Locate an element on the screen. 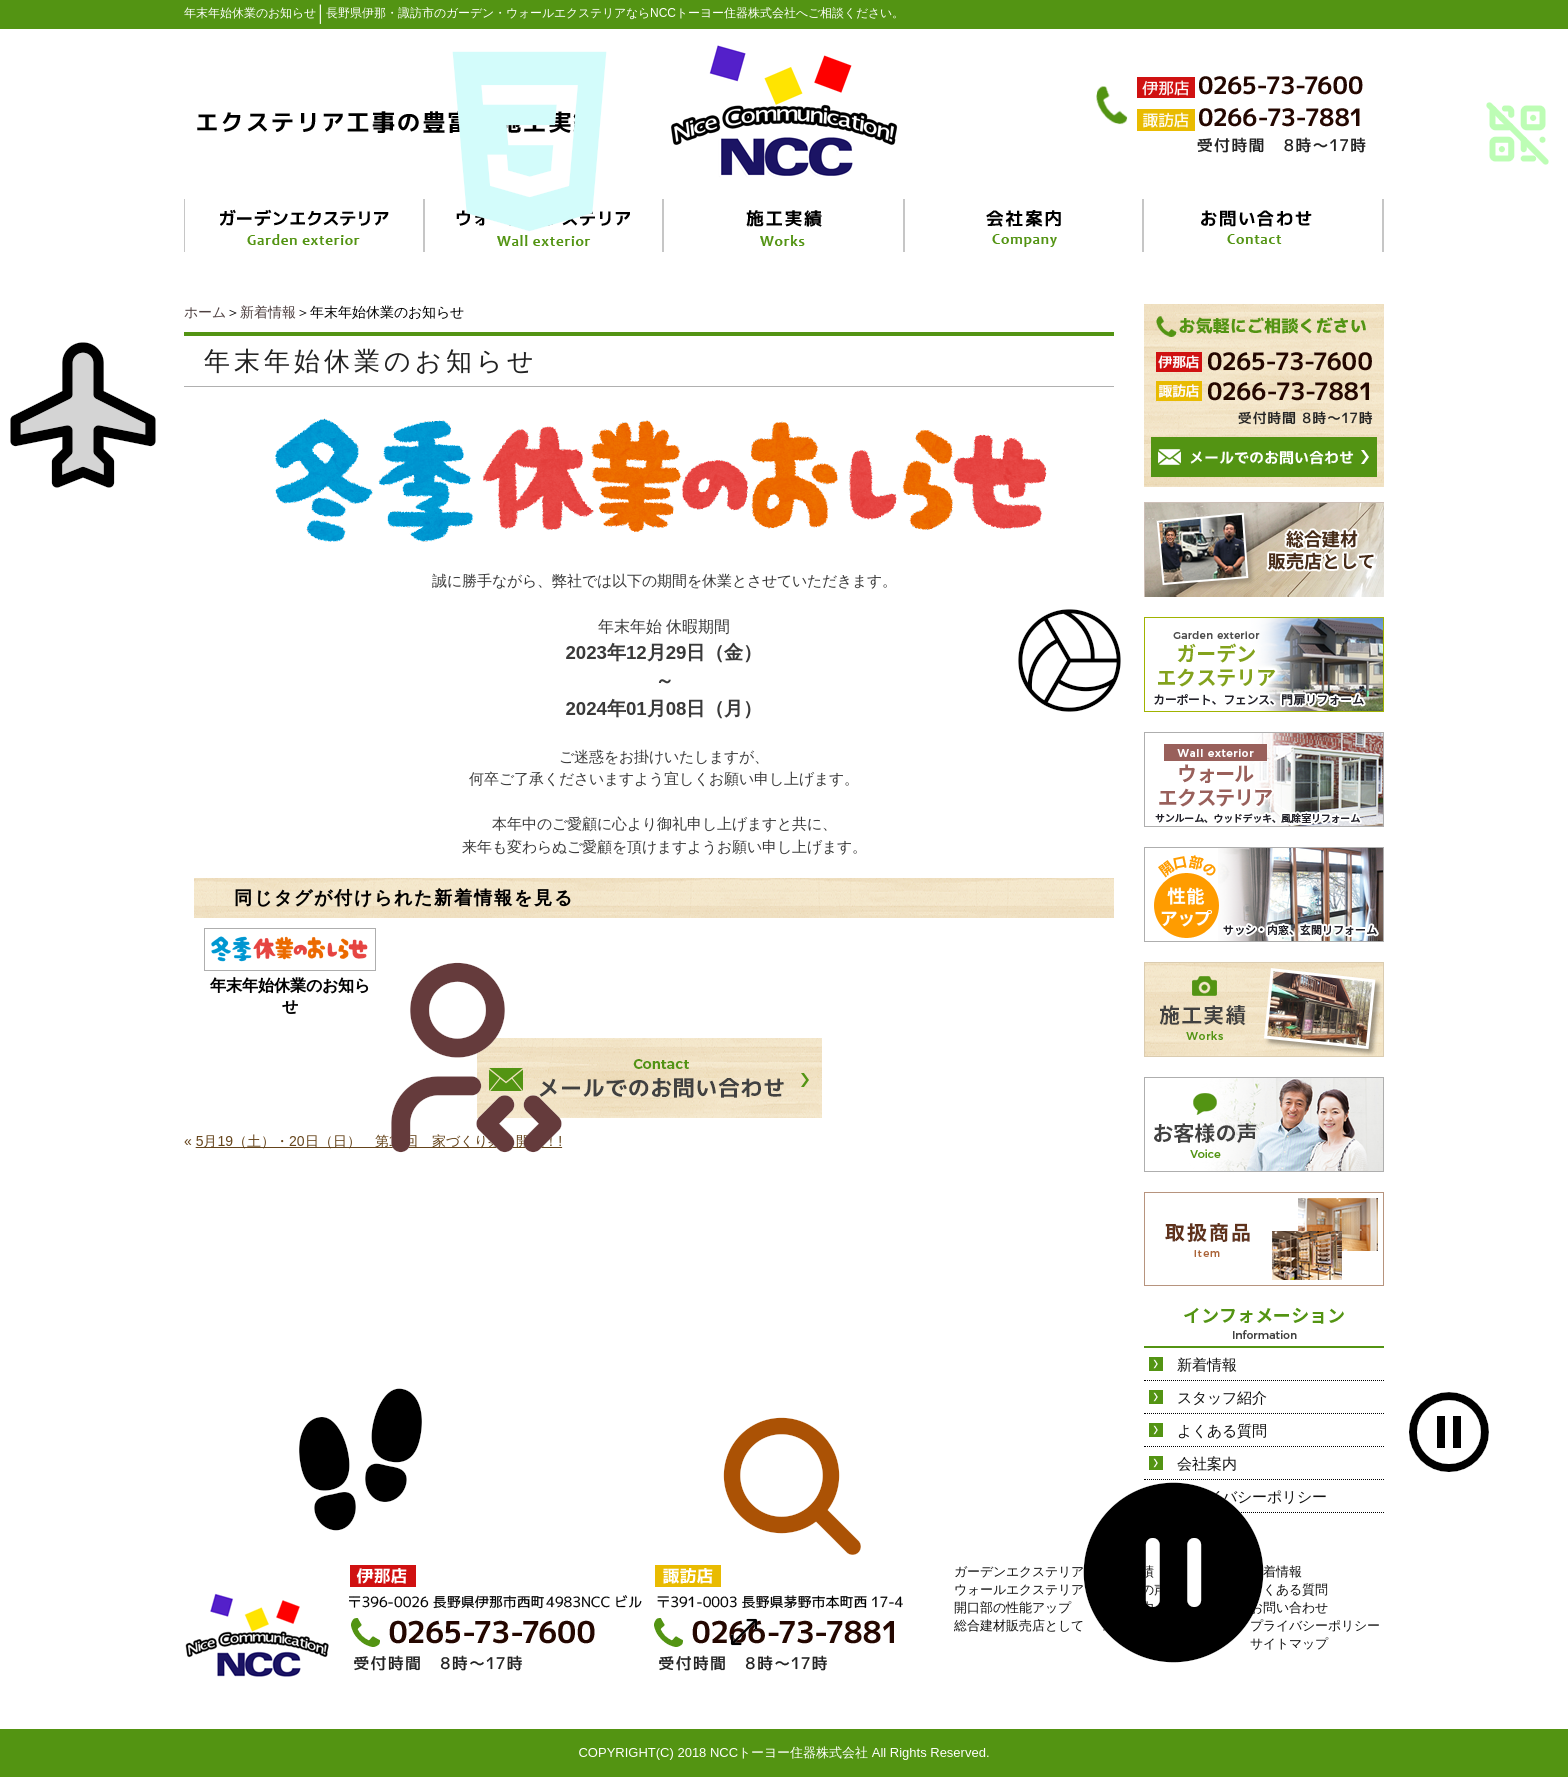 This screenshot has width=1568, height=1777. volleyball sport category or activity is located at coordinates (1069, 660).